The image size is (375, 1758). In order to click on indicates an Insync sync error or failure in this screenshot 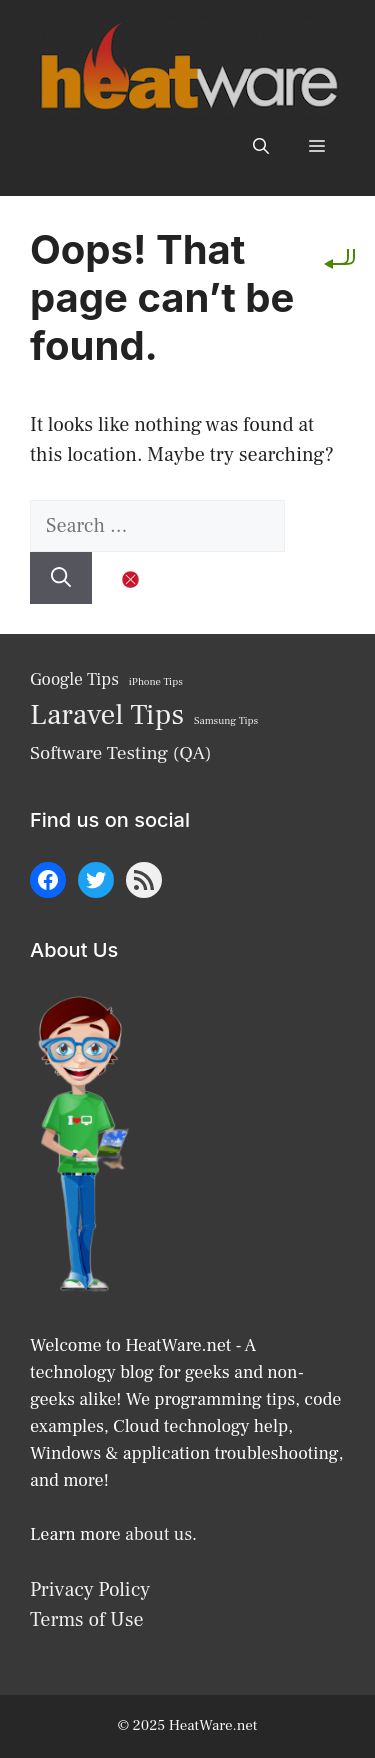, I will do `click(130, 579)`.